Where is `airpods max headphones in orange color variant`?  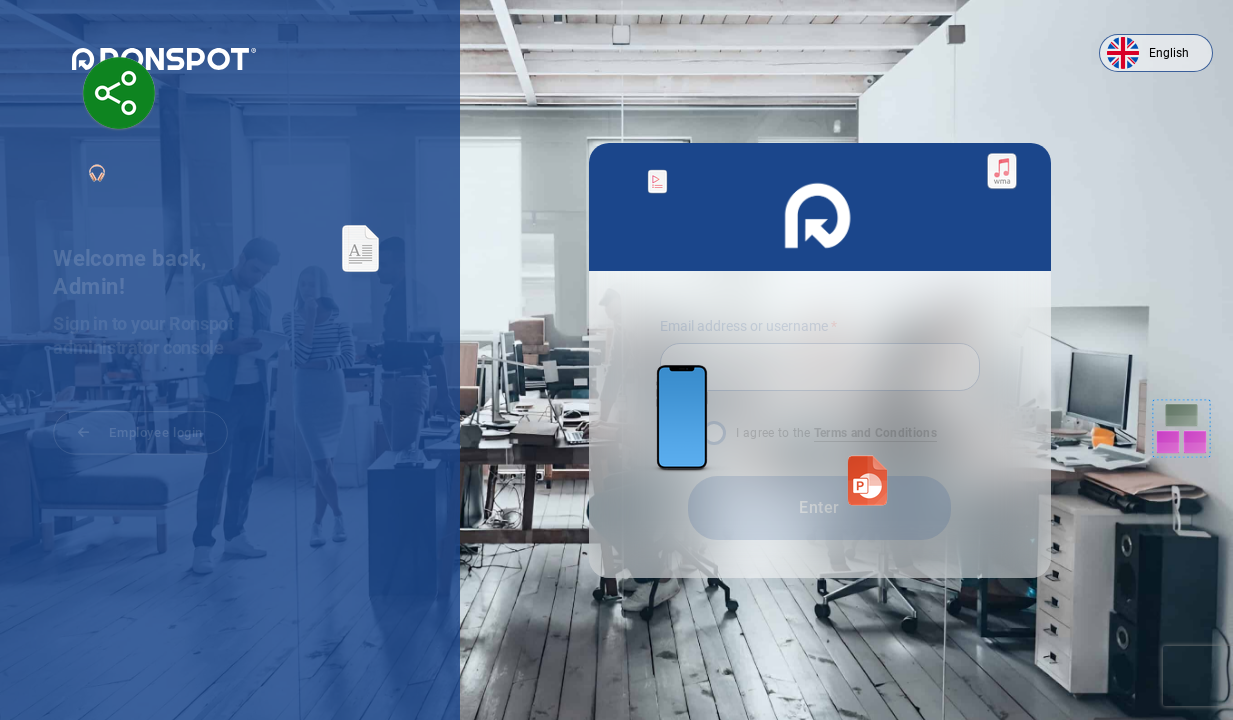
airpods max headphones in orange color variant is located at coordinates (97, 173).